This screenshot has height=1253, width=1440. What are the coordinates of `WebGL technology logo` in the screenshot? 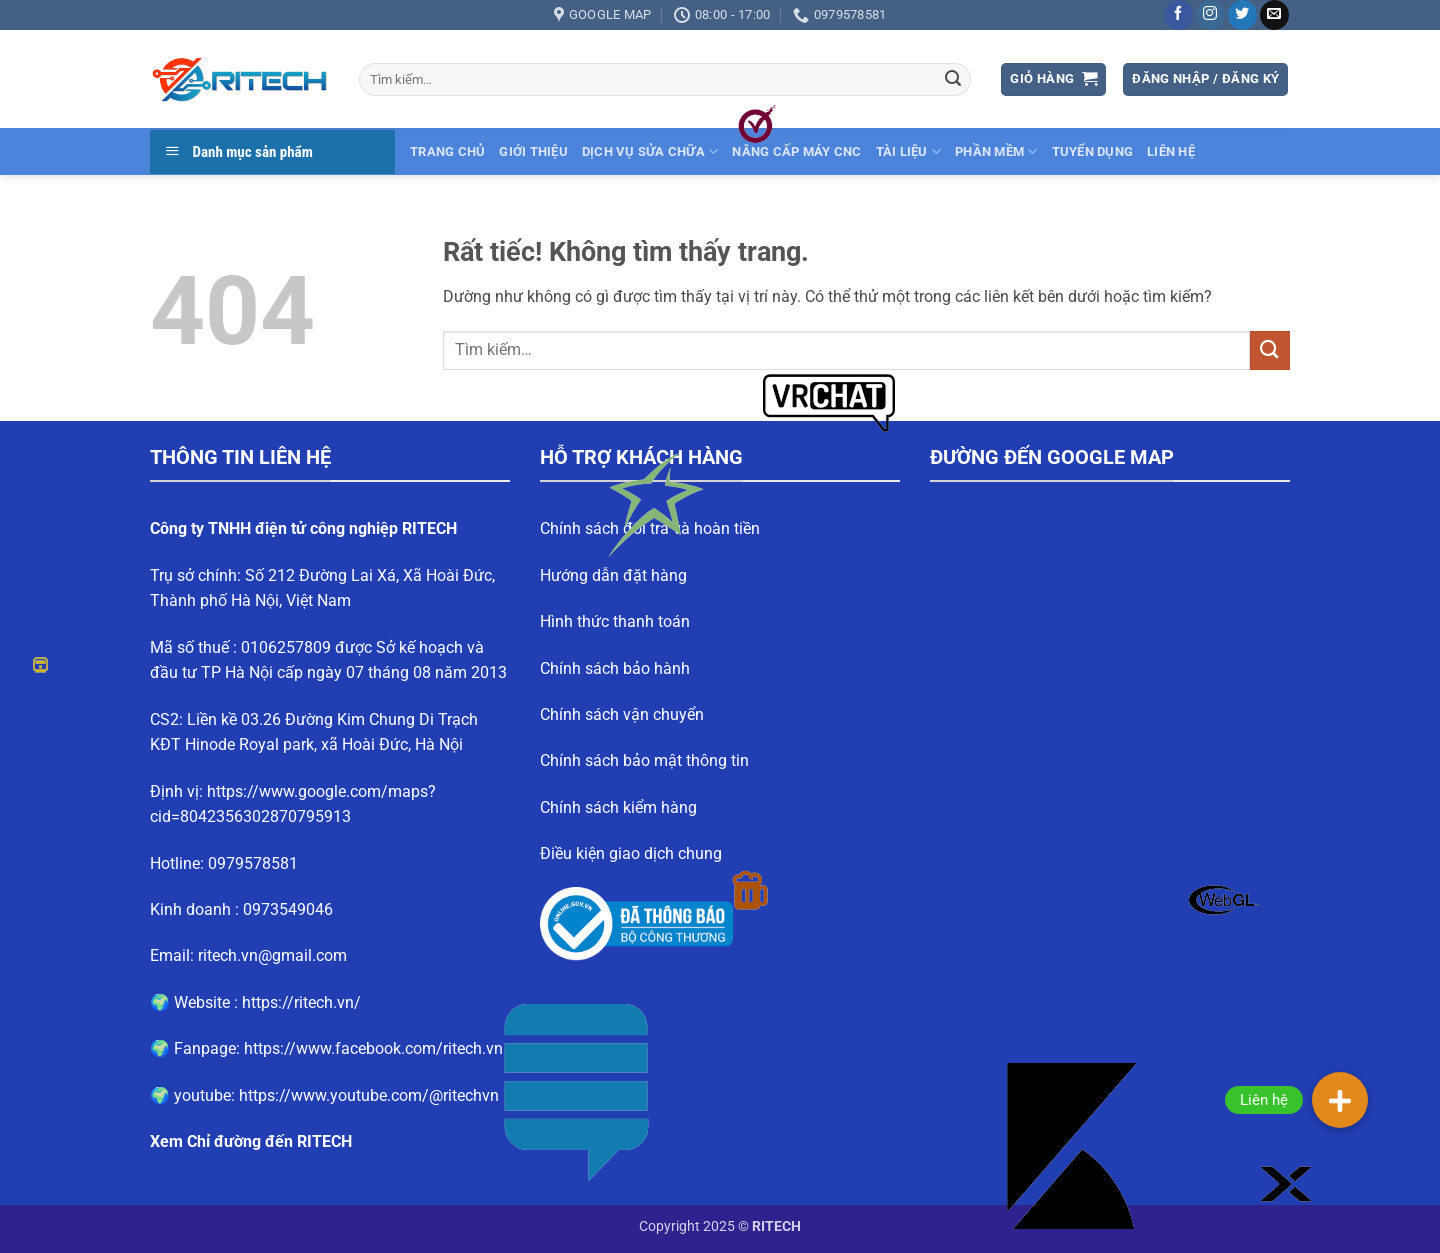 It's located at (1224, 900).